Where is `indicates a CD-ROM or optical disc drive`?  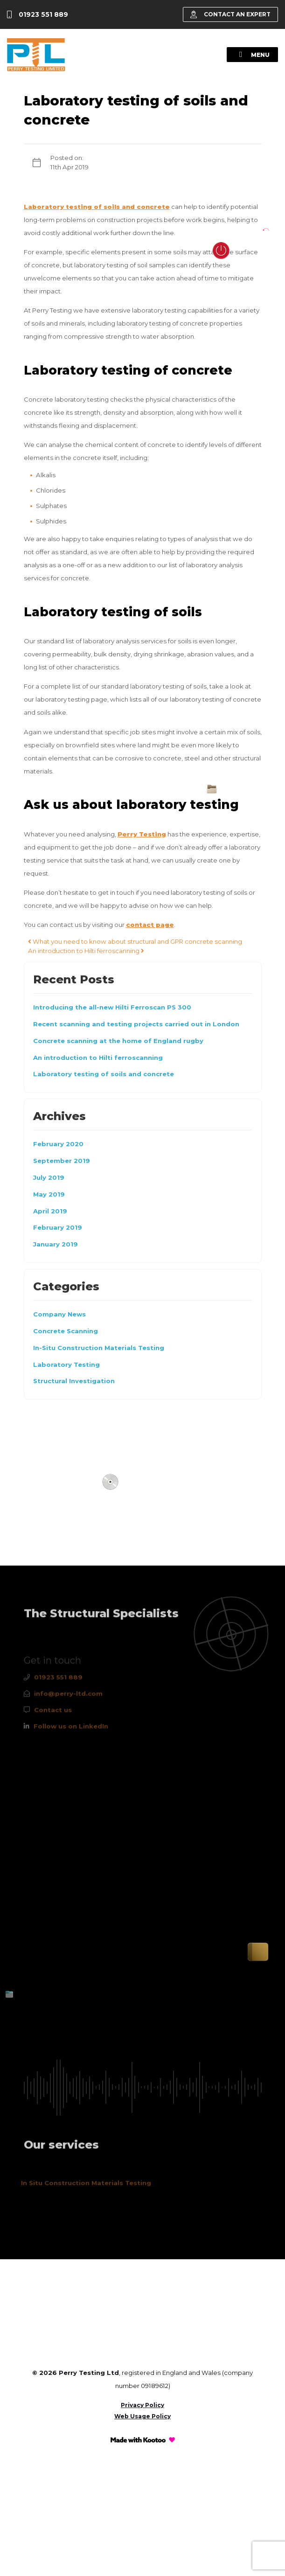
indicates a CD-ROM or optical disc drive is located at coordinates (110, 1482).